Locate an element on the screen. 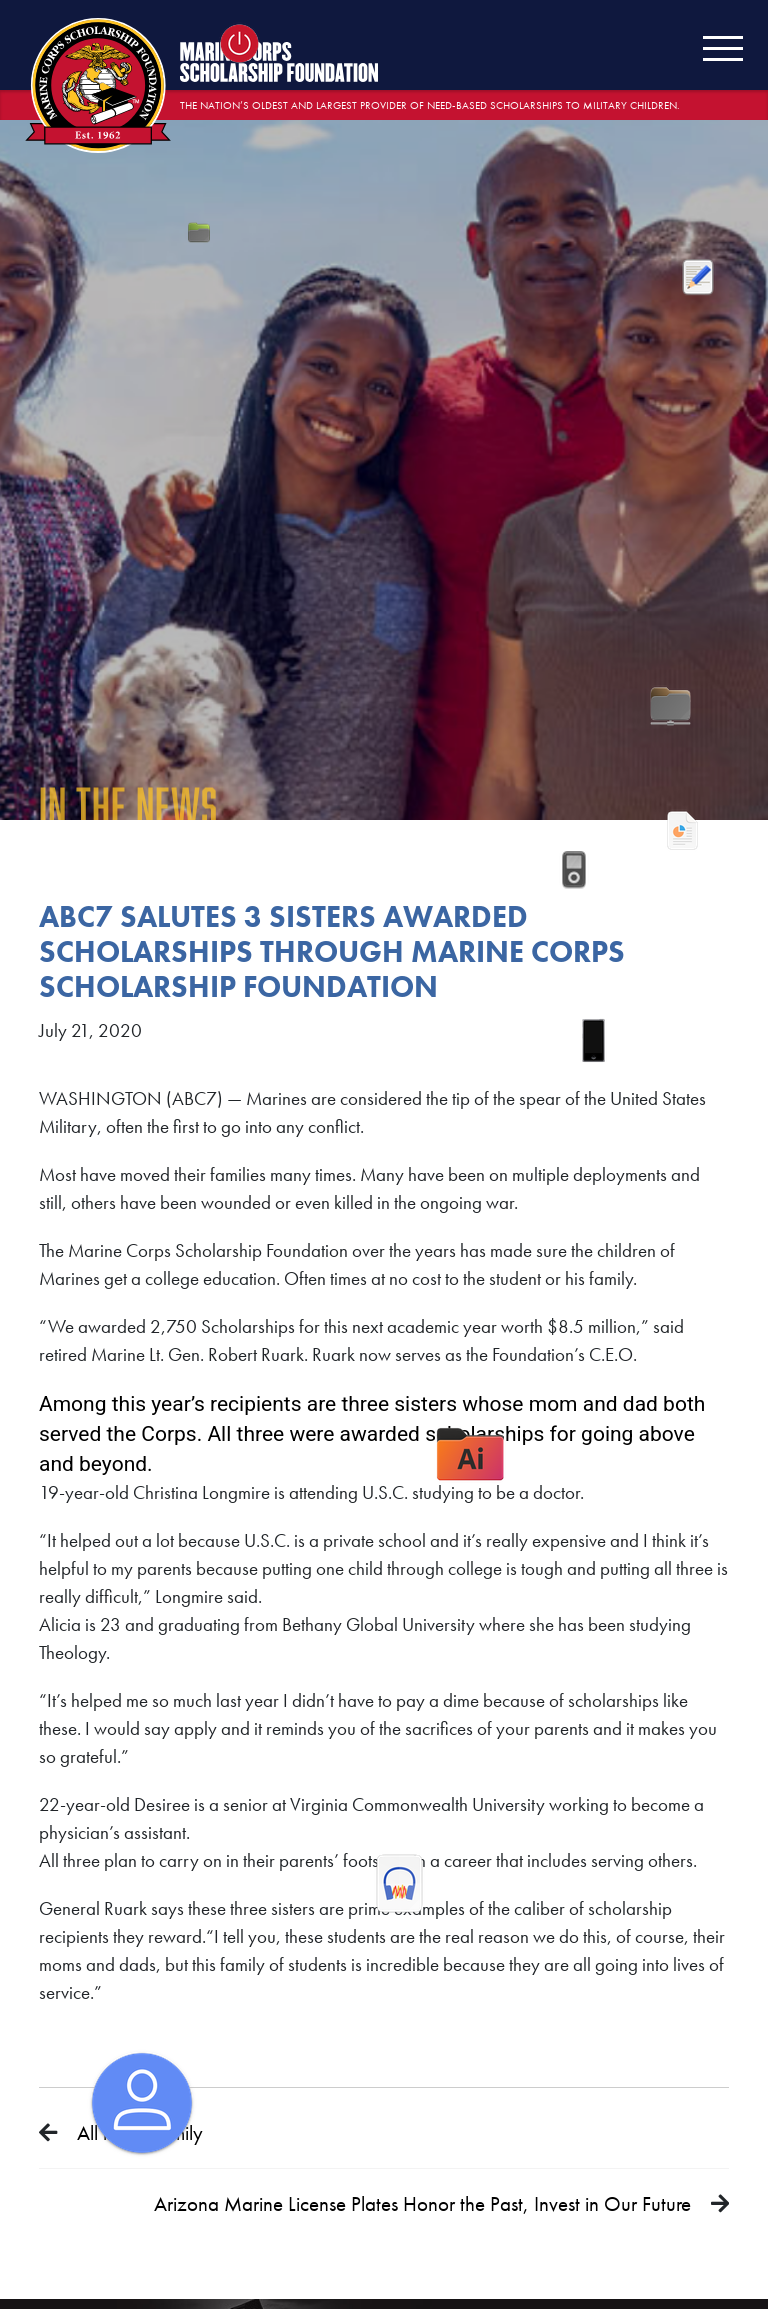 Image resolution: width=768 pixels, height=2309 pixels. open gedit text editor is located at coordinates (698, 277).